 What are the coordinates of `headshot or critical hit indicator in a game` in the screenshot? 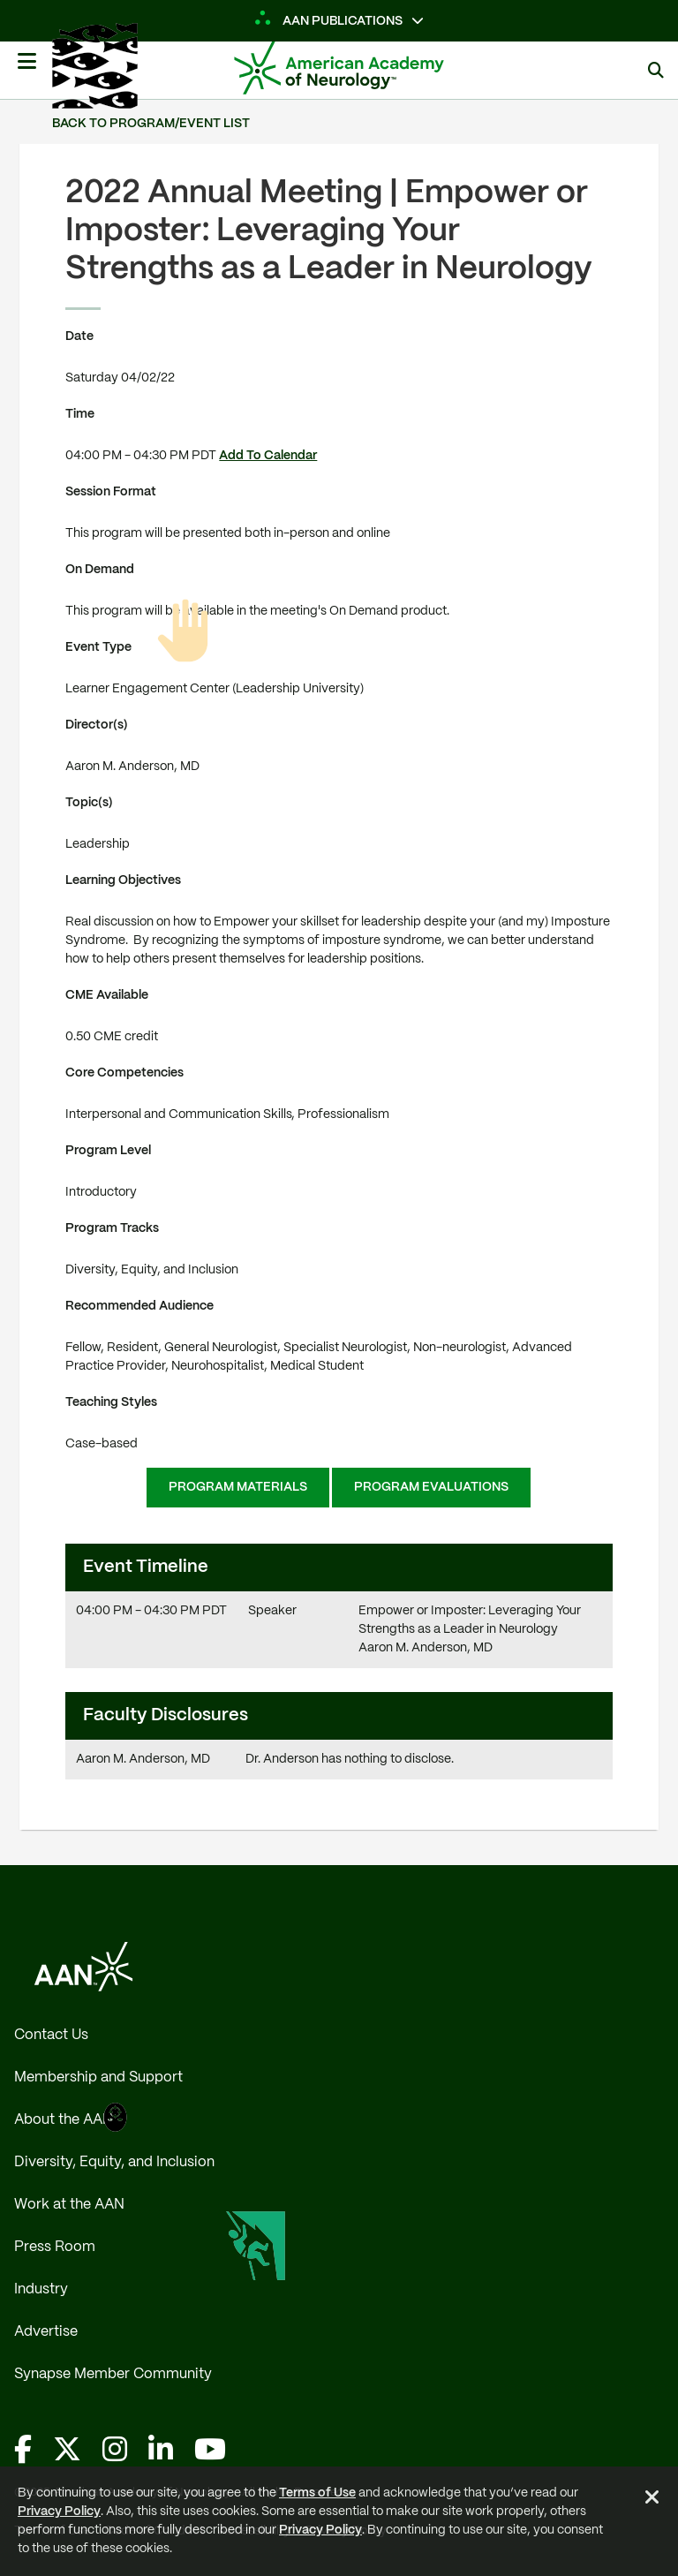 It's located at (115, 2117).